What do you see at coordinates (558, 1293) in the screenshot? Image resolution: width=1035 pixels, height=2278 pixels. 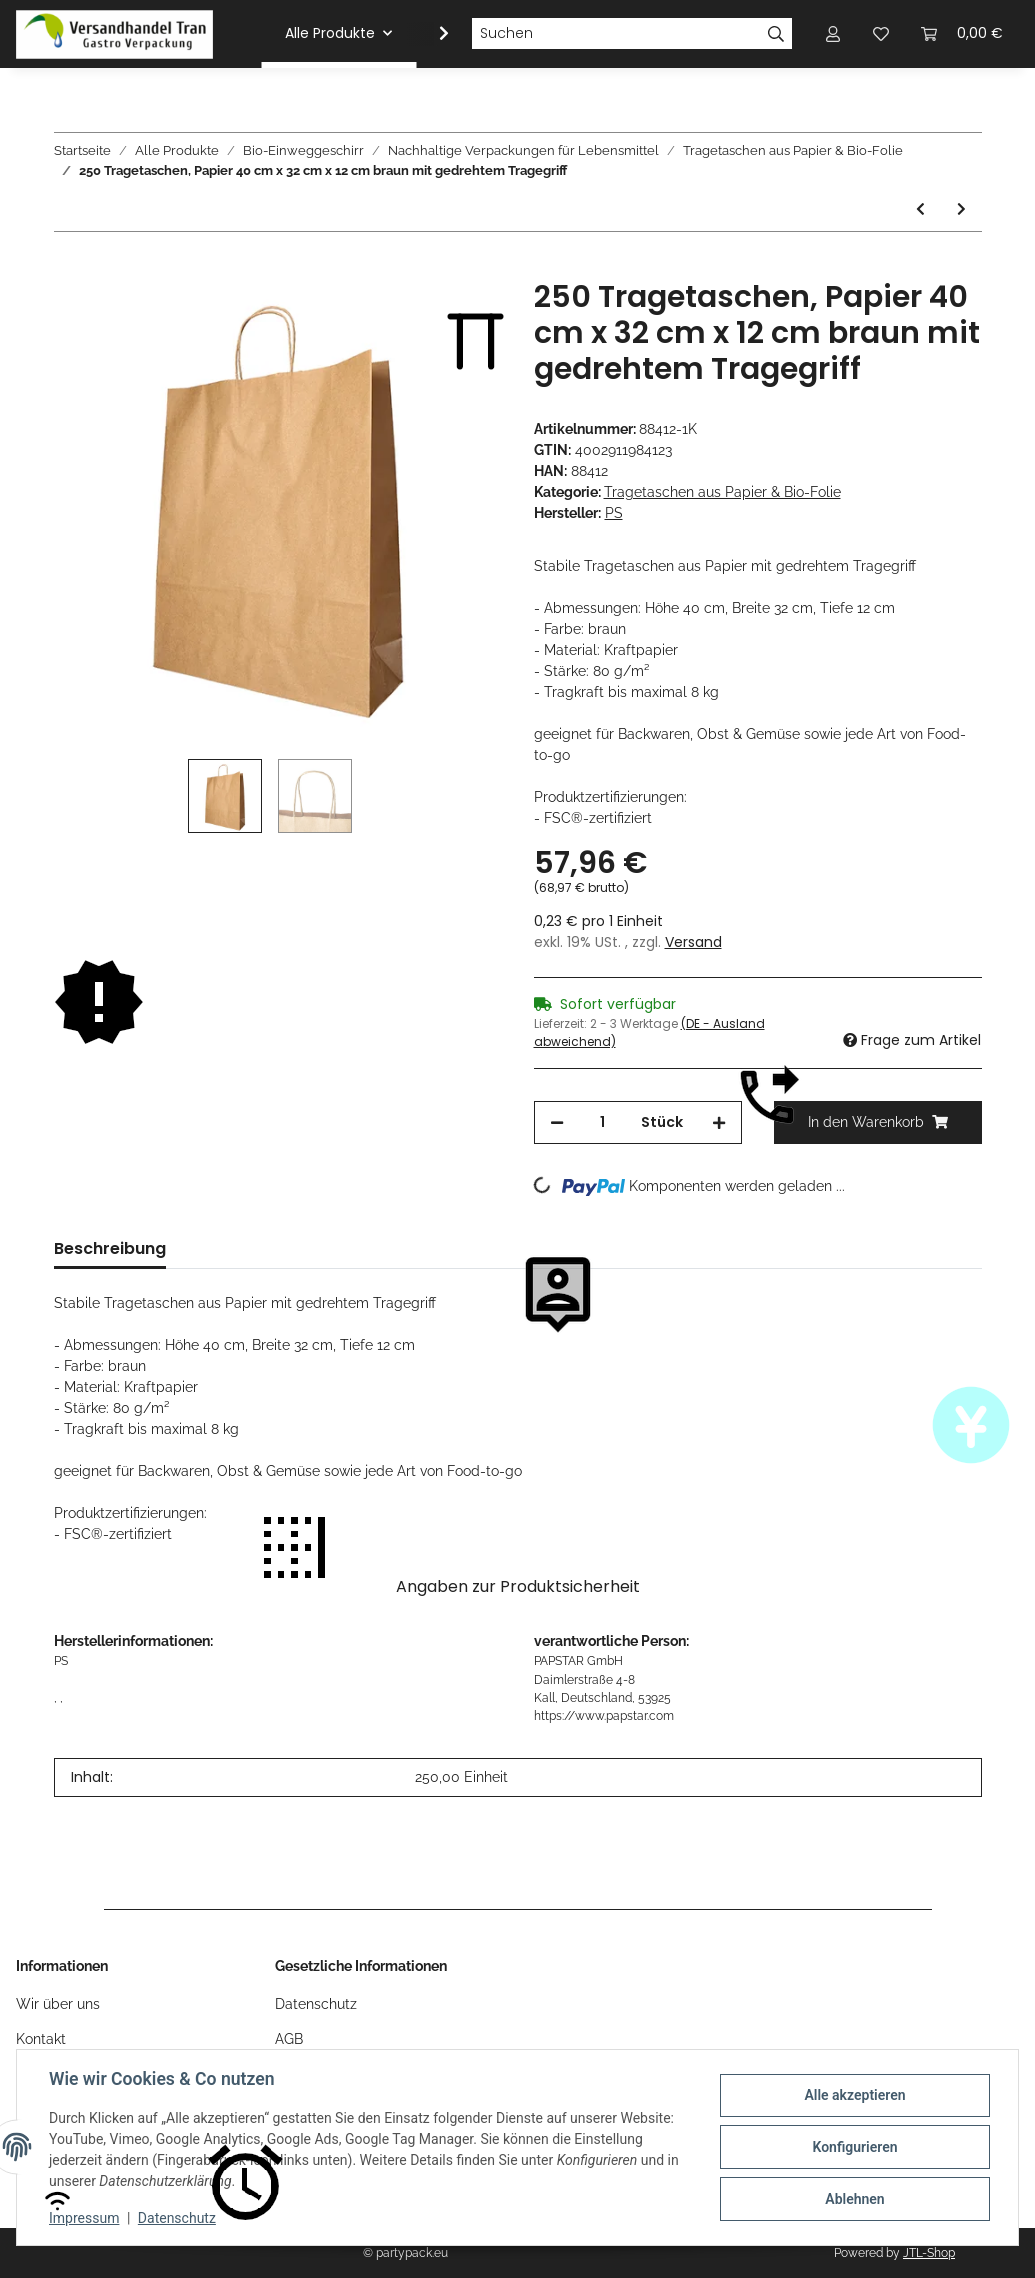 I see `view a person's location on the map` at bounding box center [558, 1293].